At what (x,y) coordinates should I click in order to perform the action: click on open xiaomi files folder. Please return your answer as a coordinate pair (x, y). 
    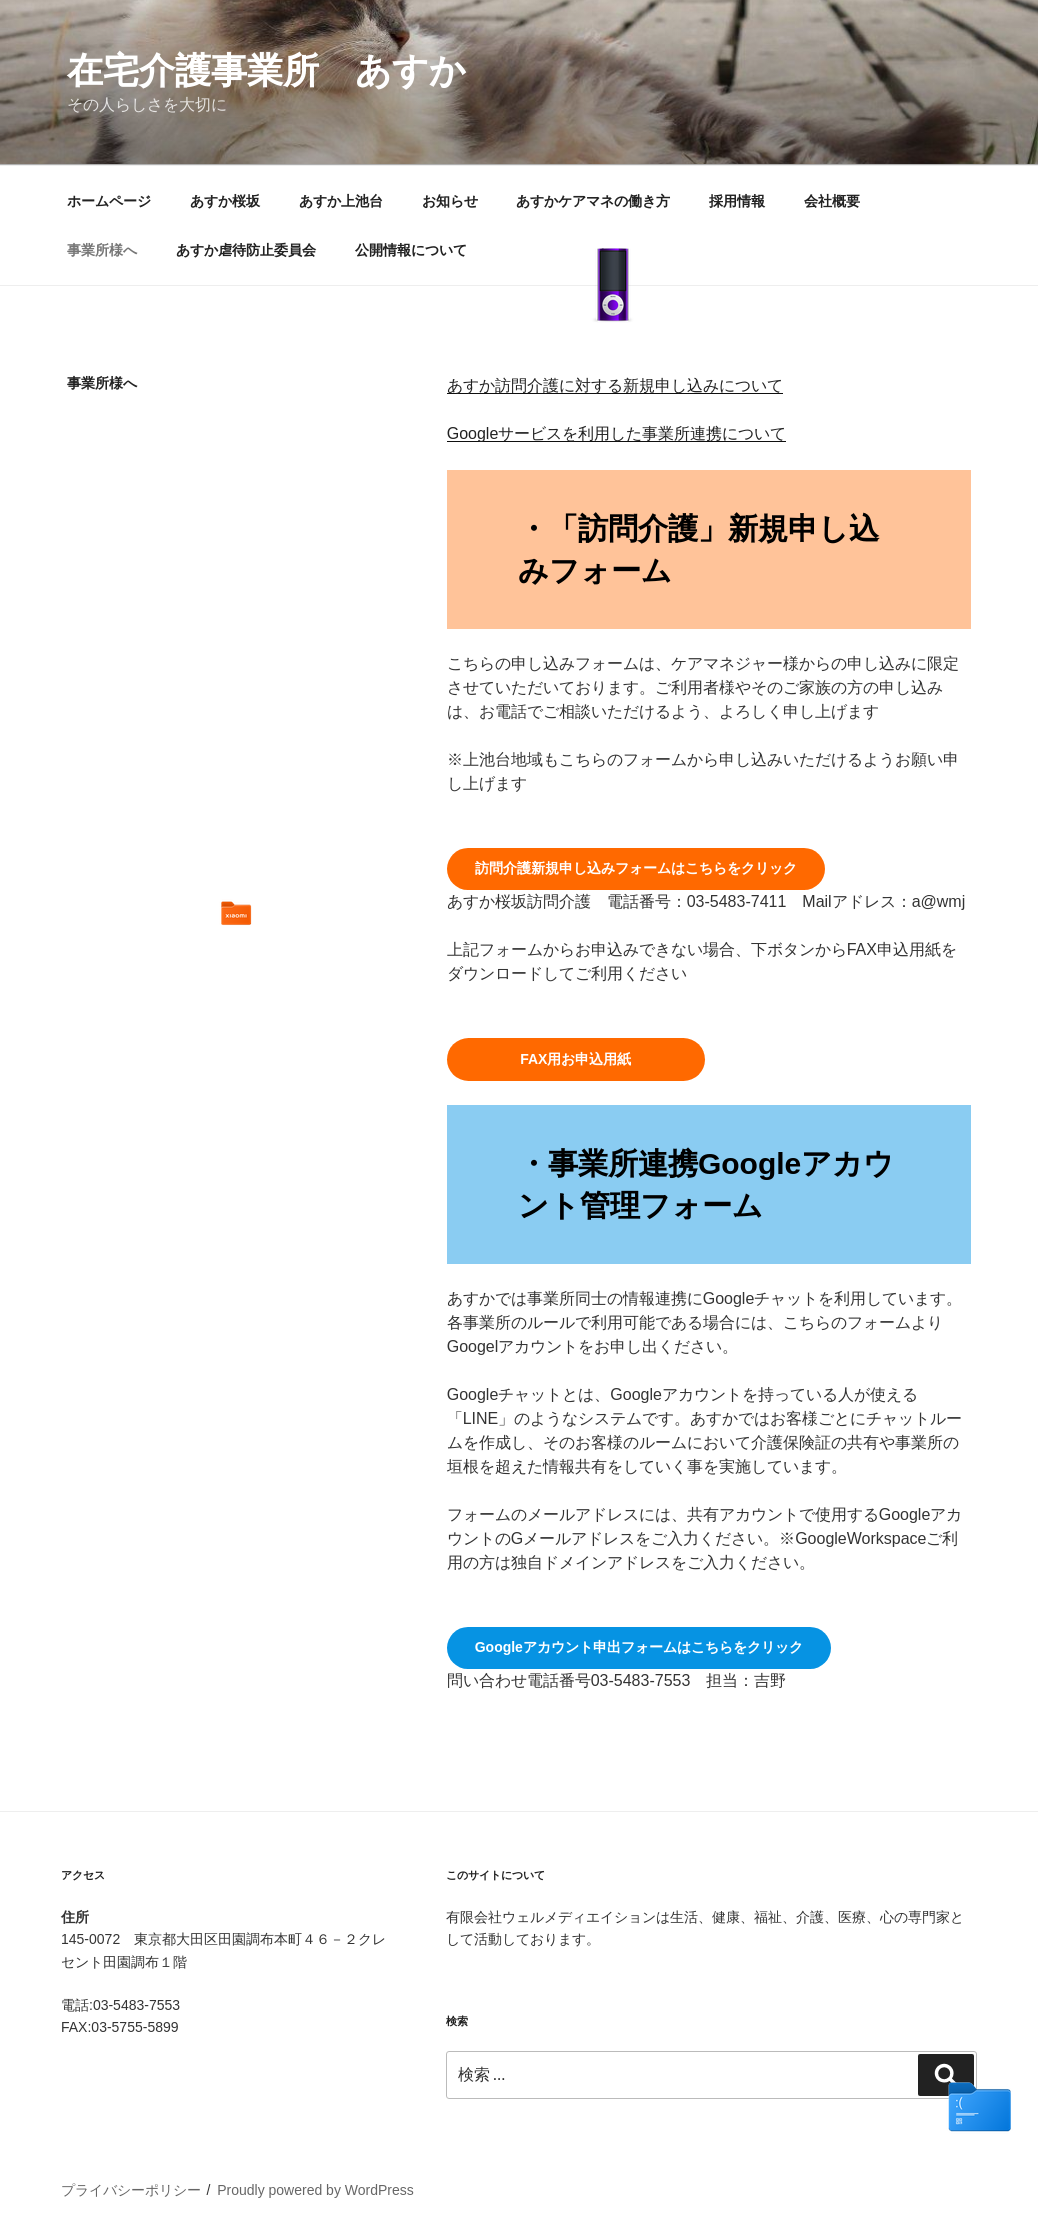
    Looking at the image, I should click on (236, 914).